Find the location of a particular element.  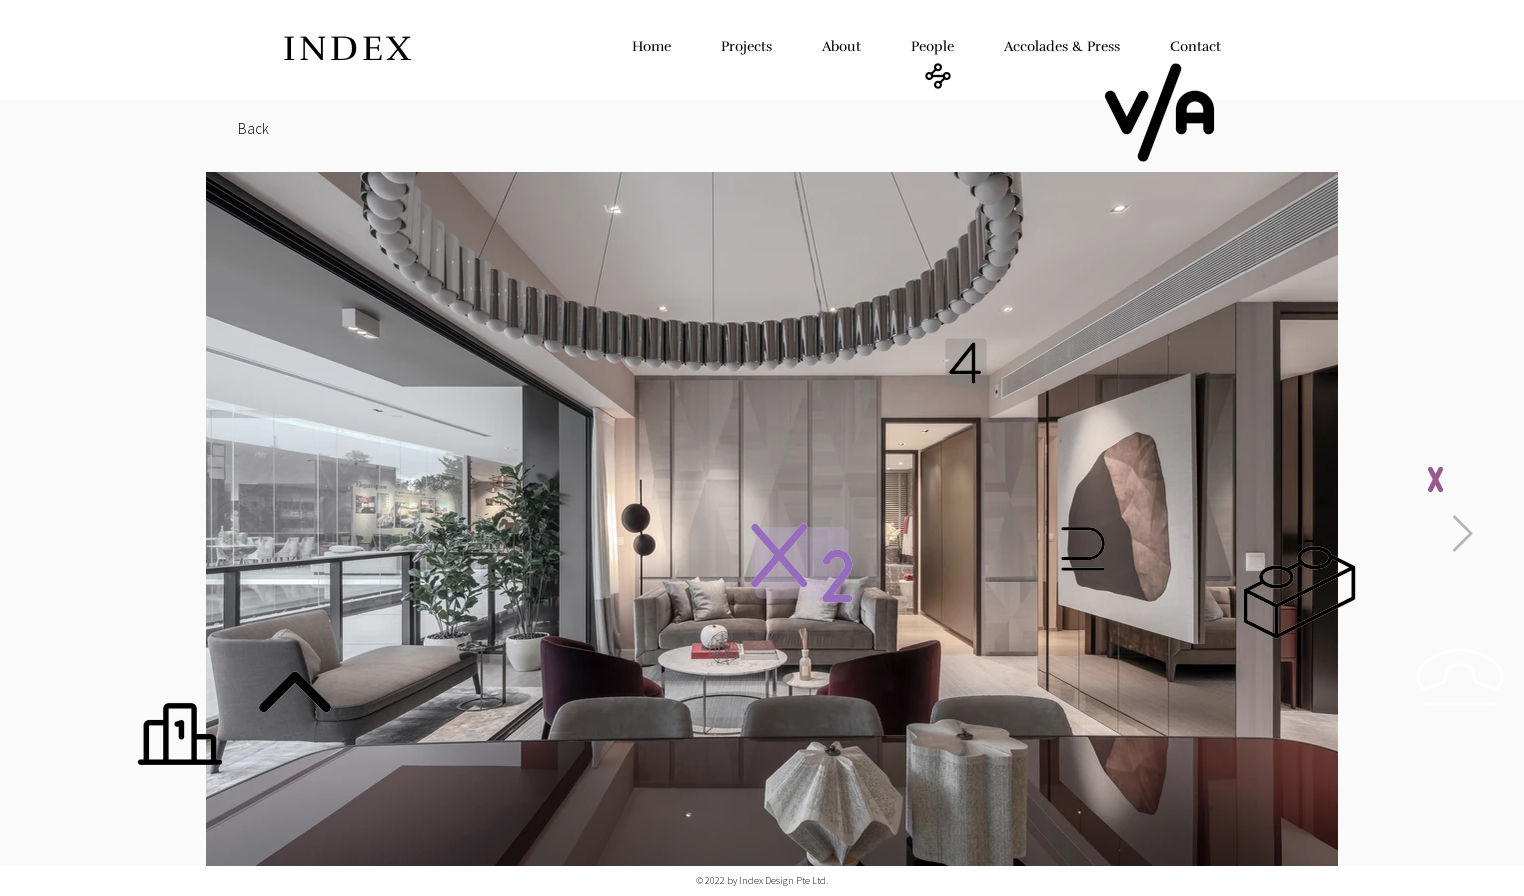

adjust letter spacing in text is located at coordinates (1159, 112).